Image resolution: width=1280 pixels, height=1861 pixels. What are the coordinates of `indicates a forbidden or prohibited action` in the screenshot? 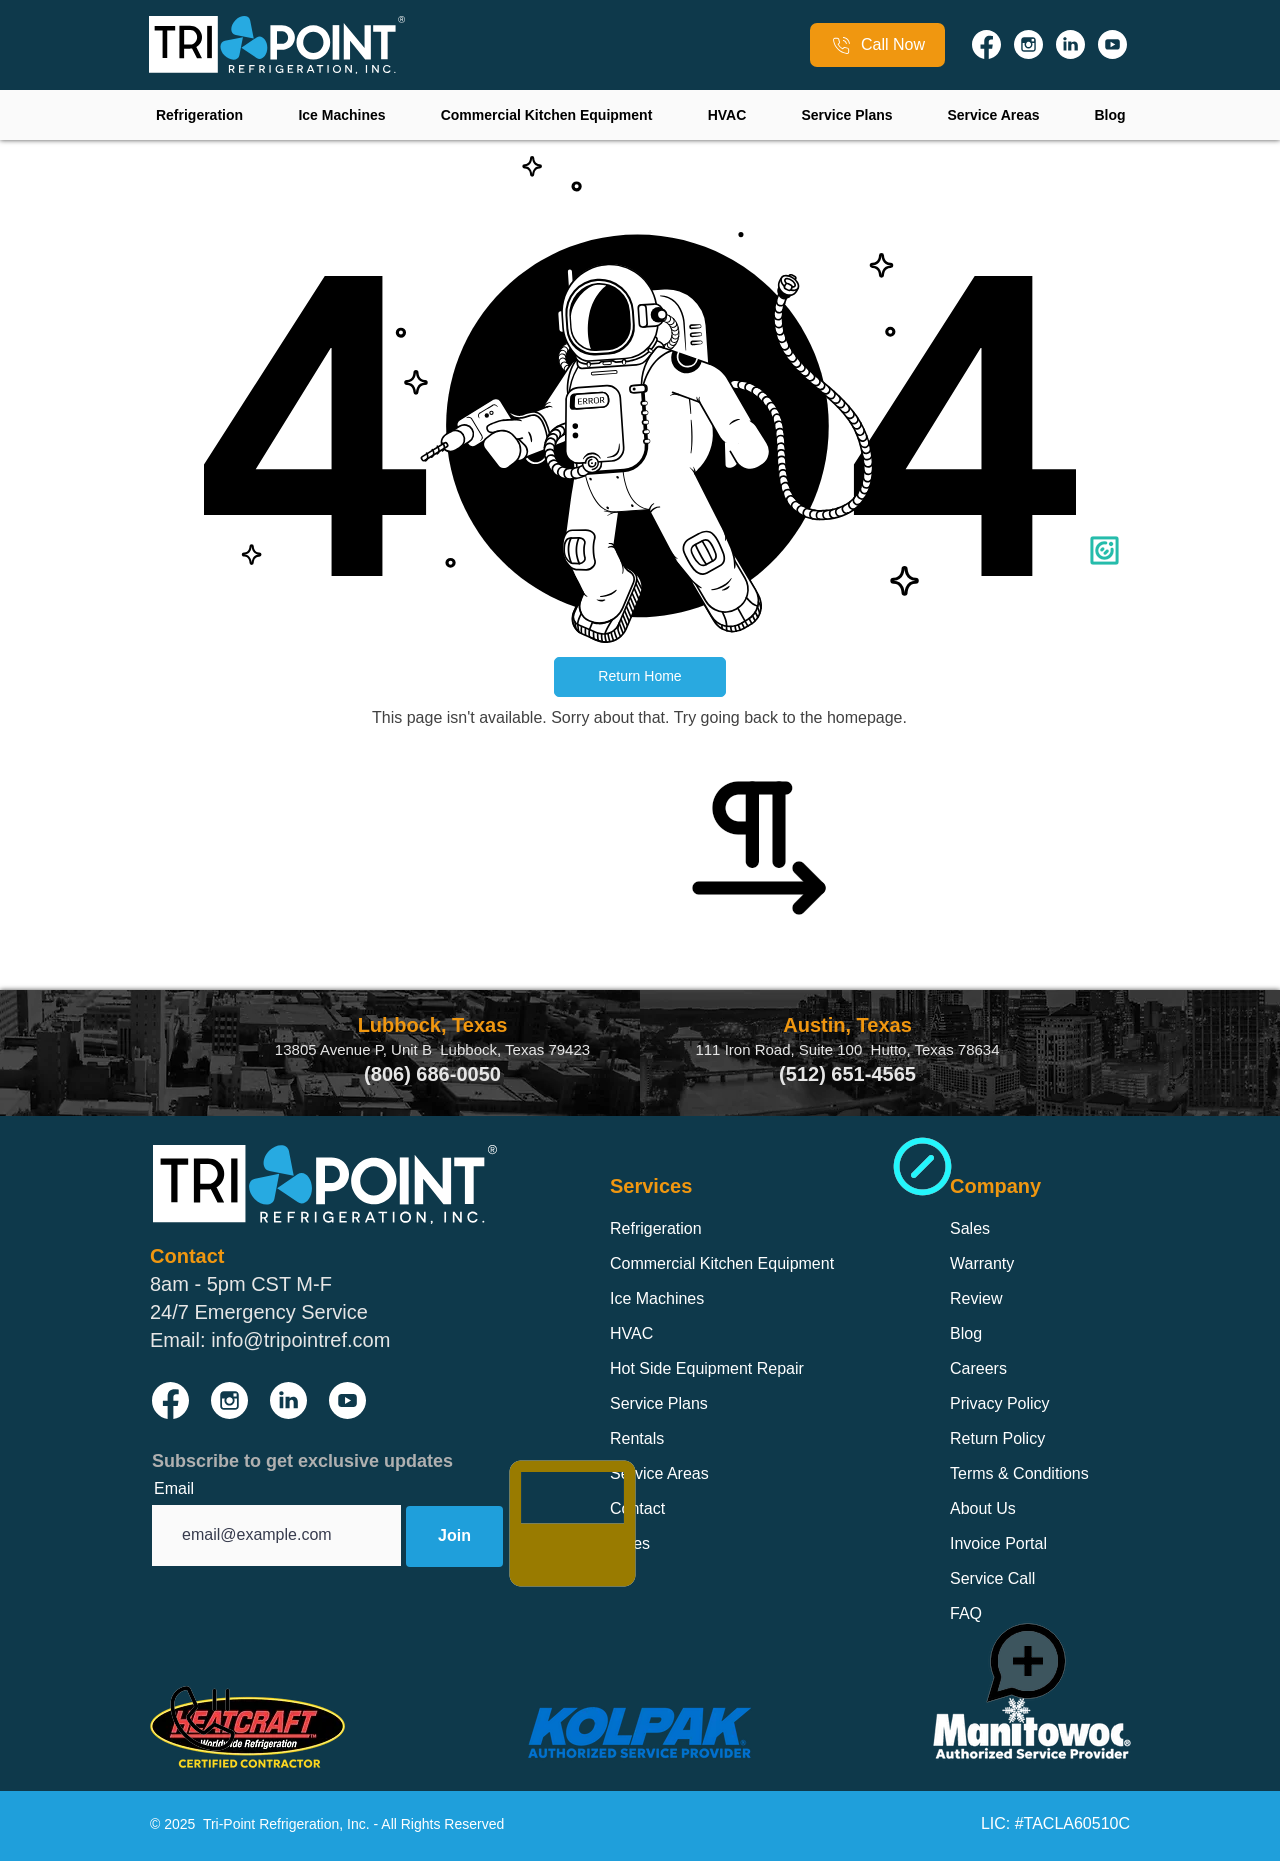 It's located at (922, 1166).